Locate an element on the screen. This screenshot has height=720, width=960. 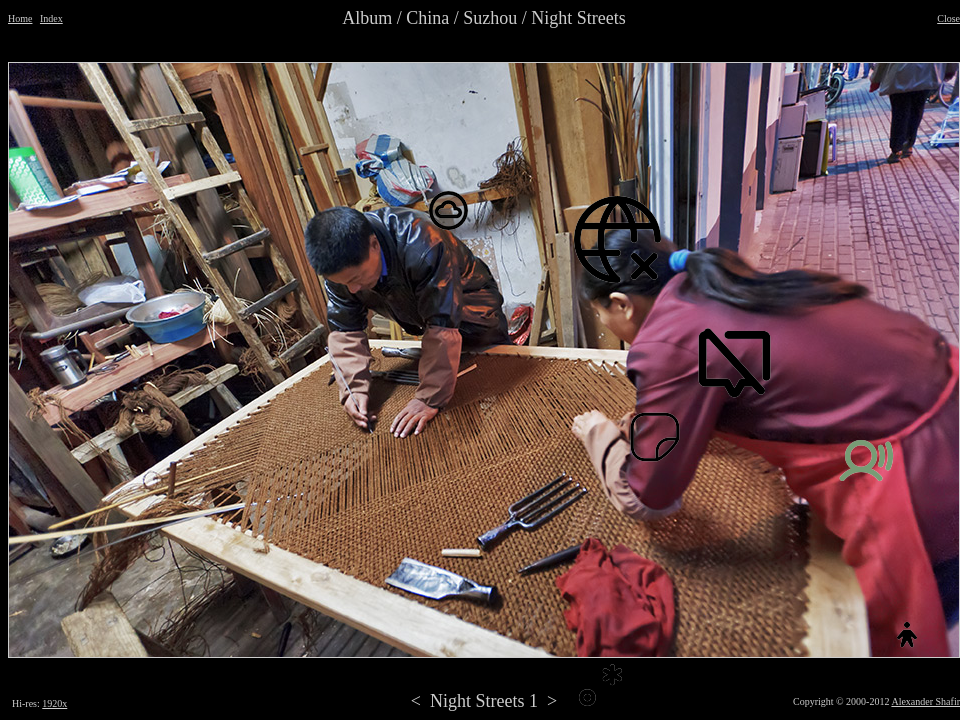
view your profile is located at coordinates (907, 635).